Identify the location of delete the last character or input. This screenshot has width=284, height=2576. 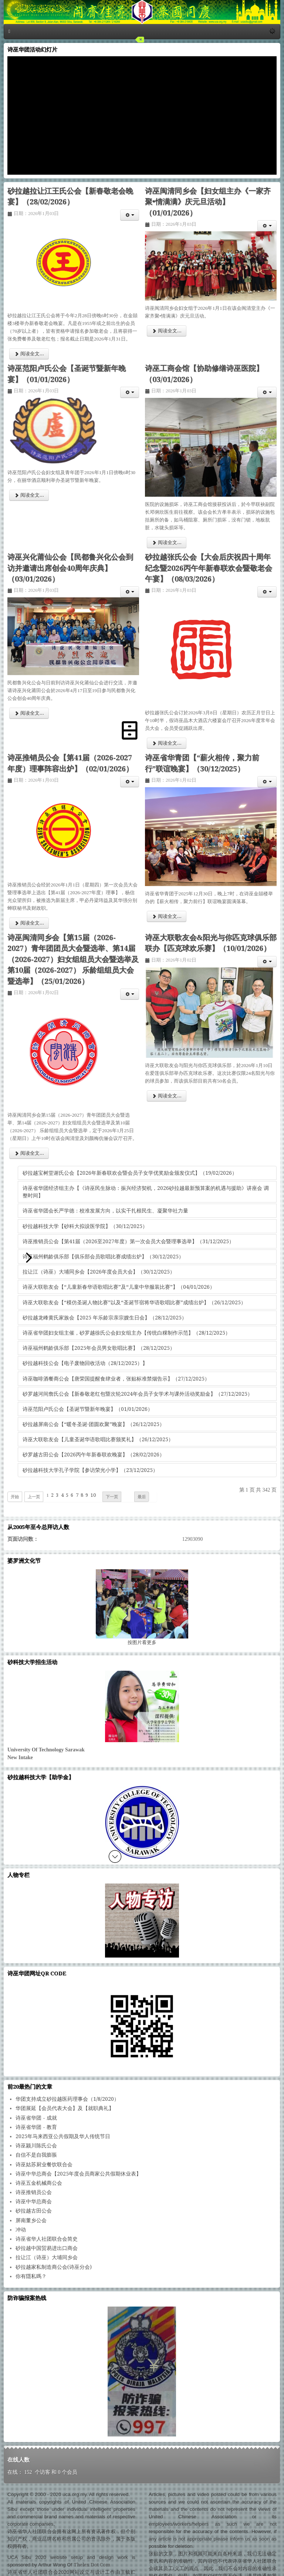
(140, 40).